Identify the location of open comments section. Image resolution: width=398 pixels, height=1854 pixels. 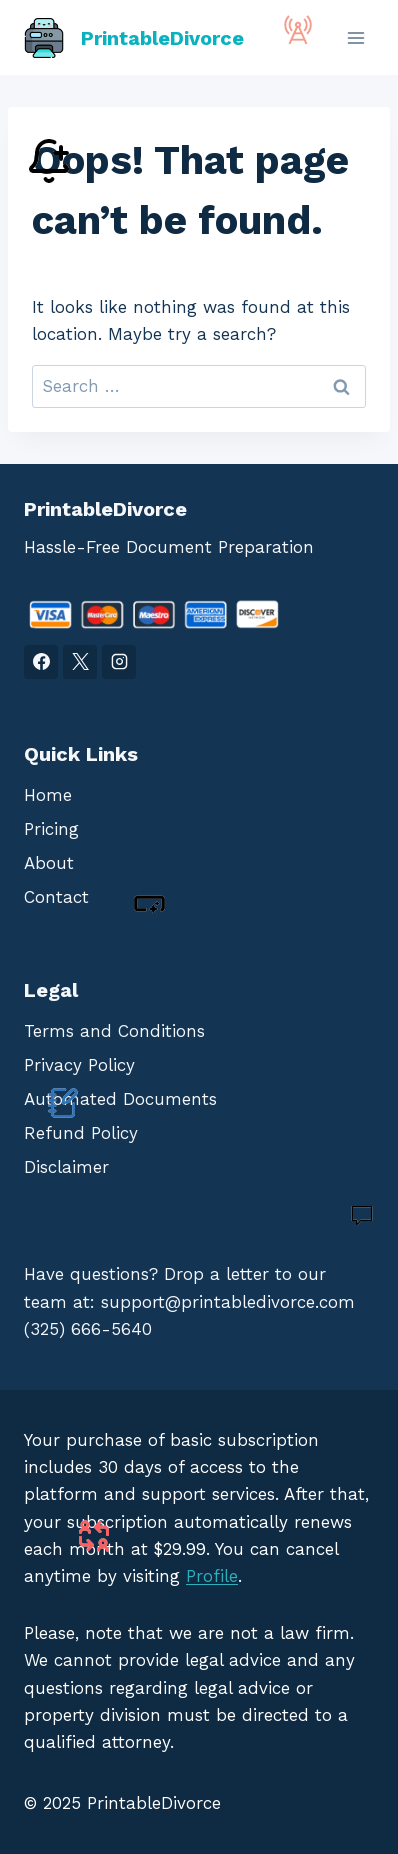
(362, 1215).